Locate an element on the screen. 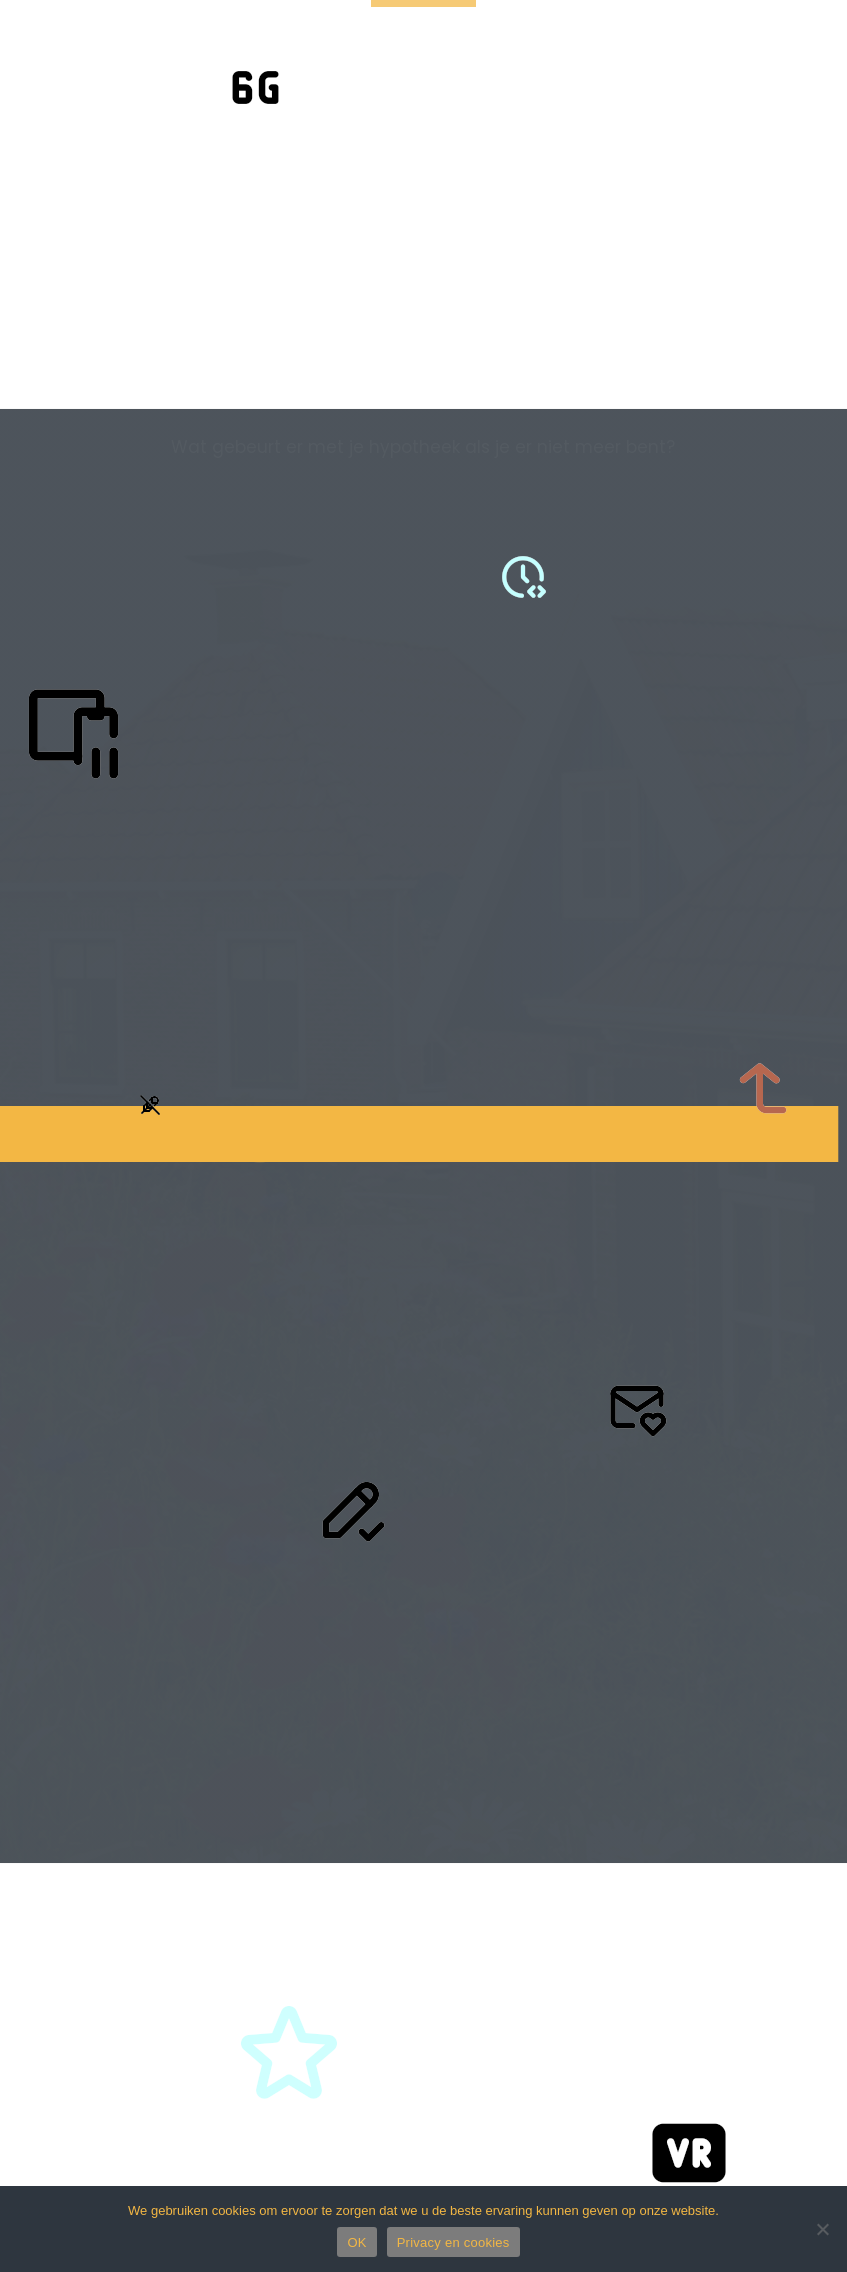 The width and height of the screenshot is (847, 2272). add item to favorites is located at coordinates (289, 2054).